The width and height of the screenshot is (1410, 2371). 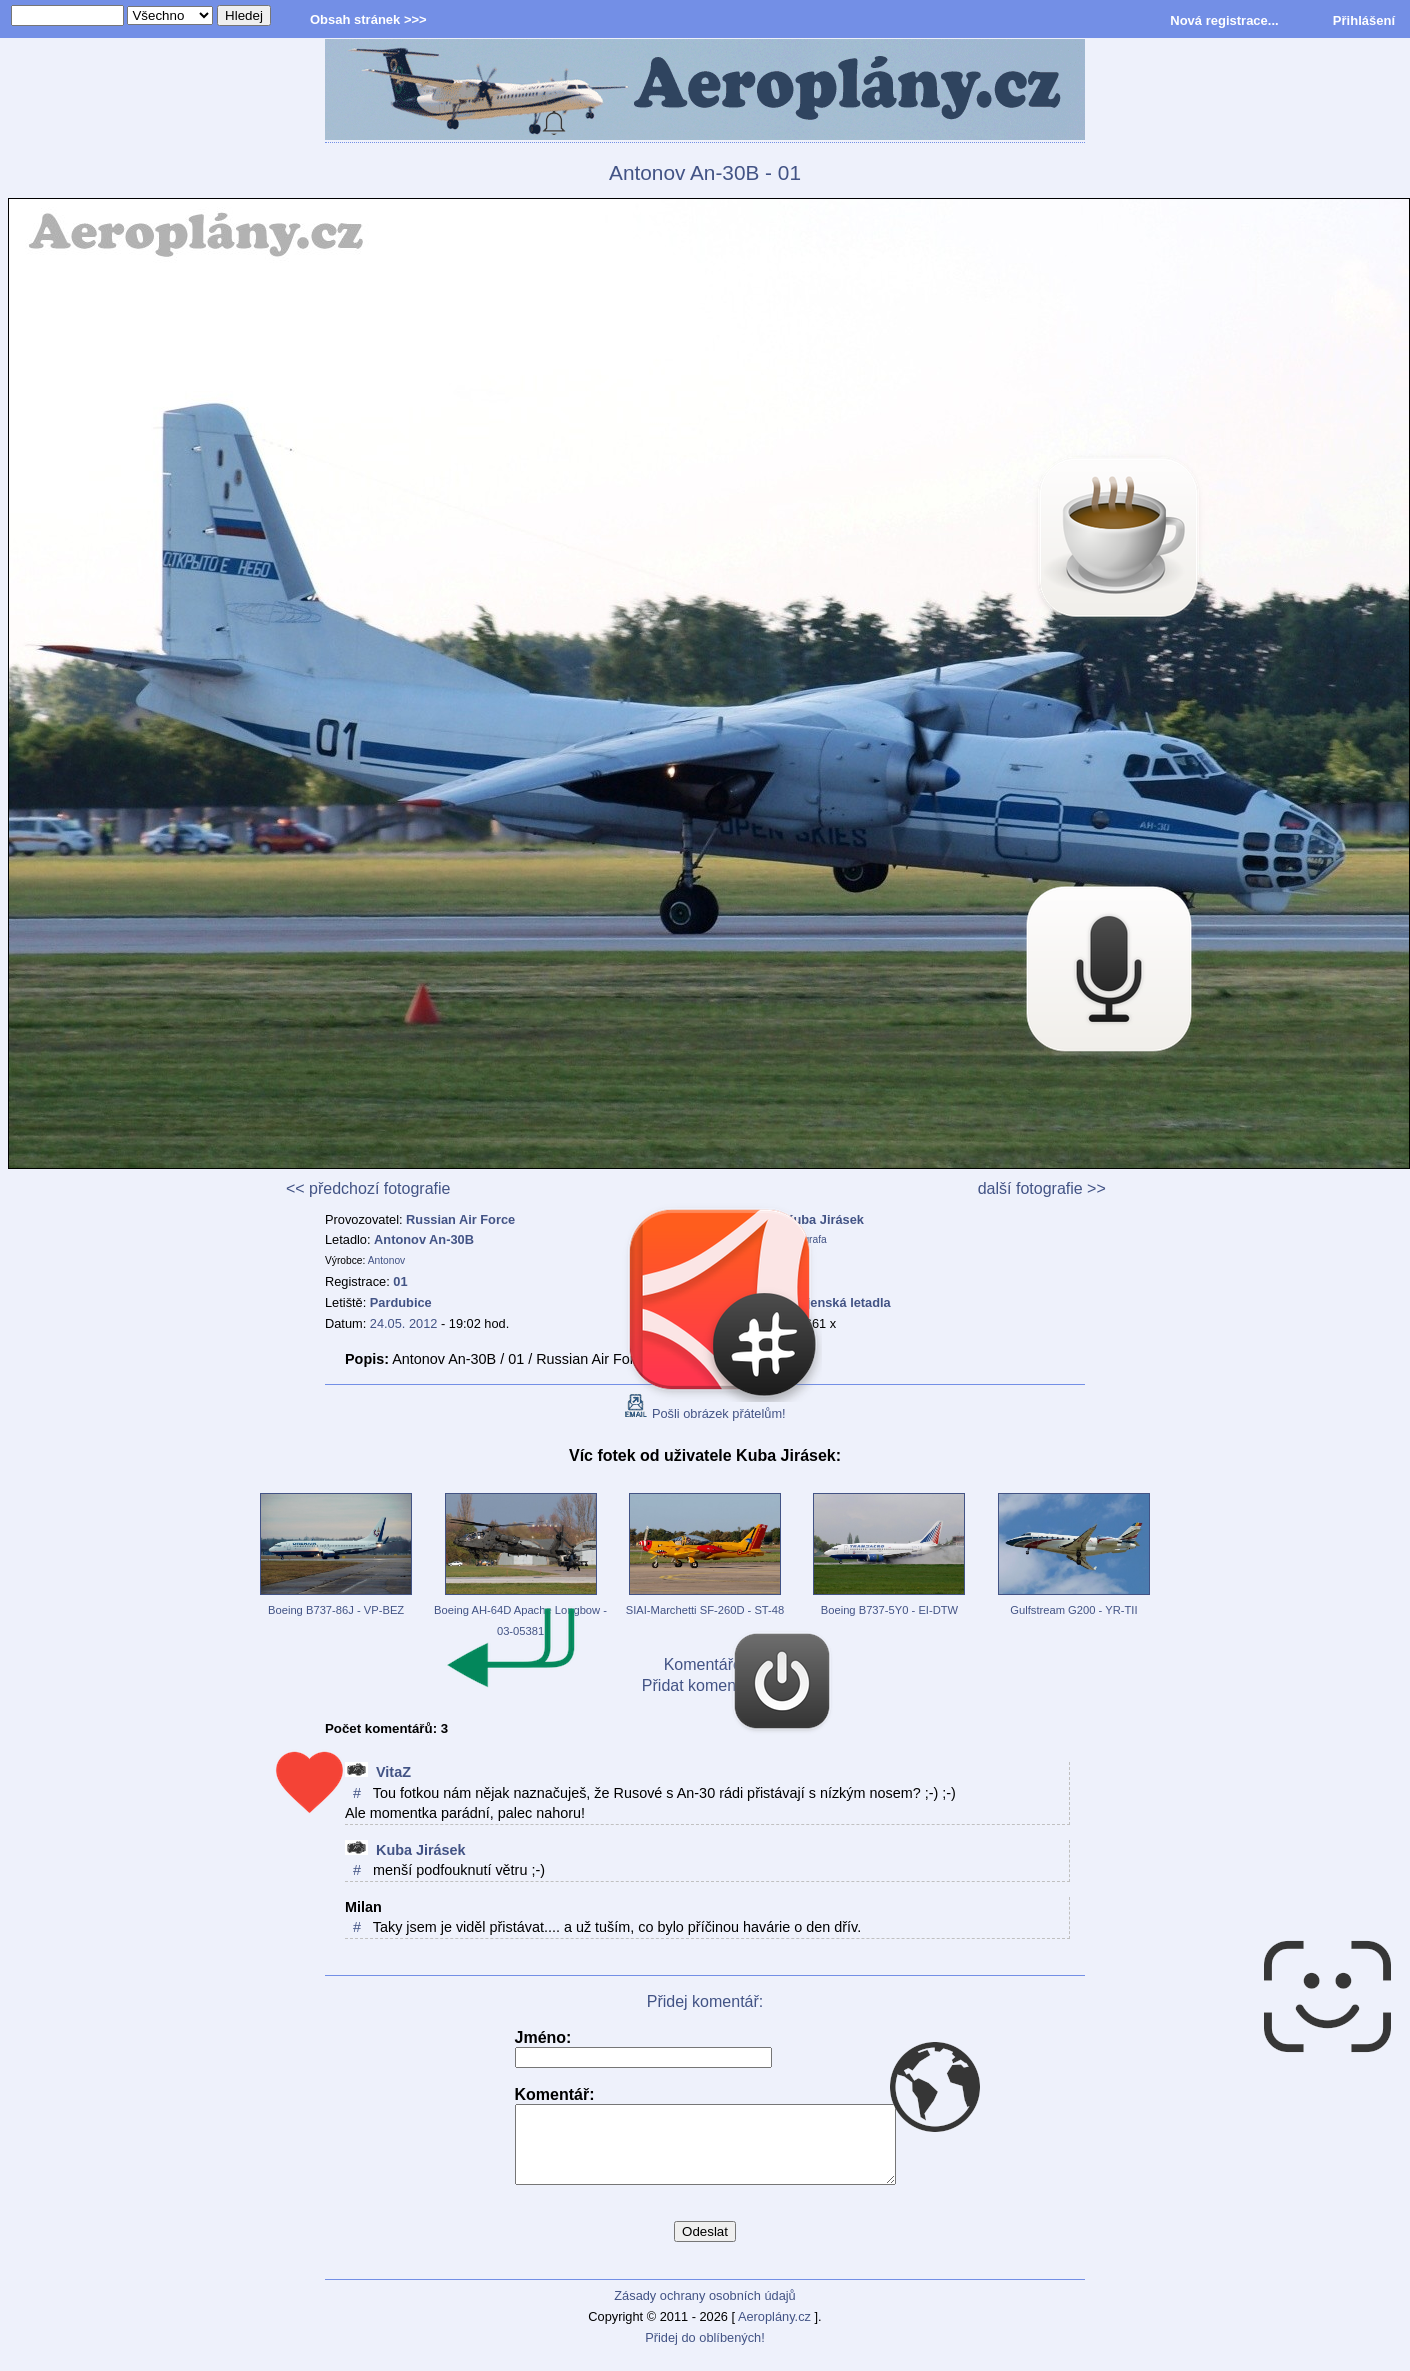 What do you see at coordinates (1109, 969) in the screenshot?
I see `access microphone settings` at bounding box center [1109, 969].